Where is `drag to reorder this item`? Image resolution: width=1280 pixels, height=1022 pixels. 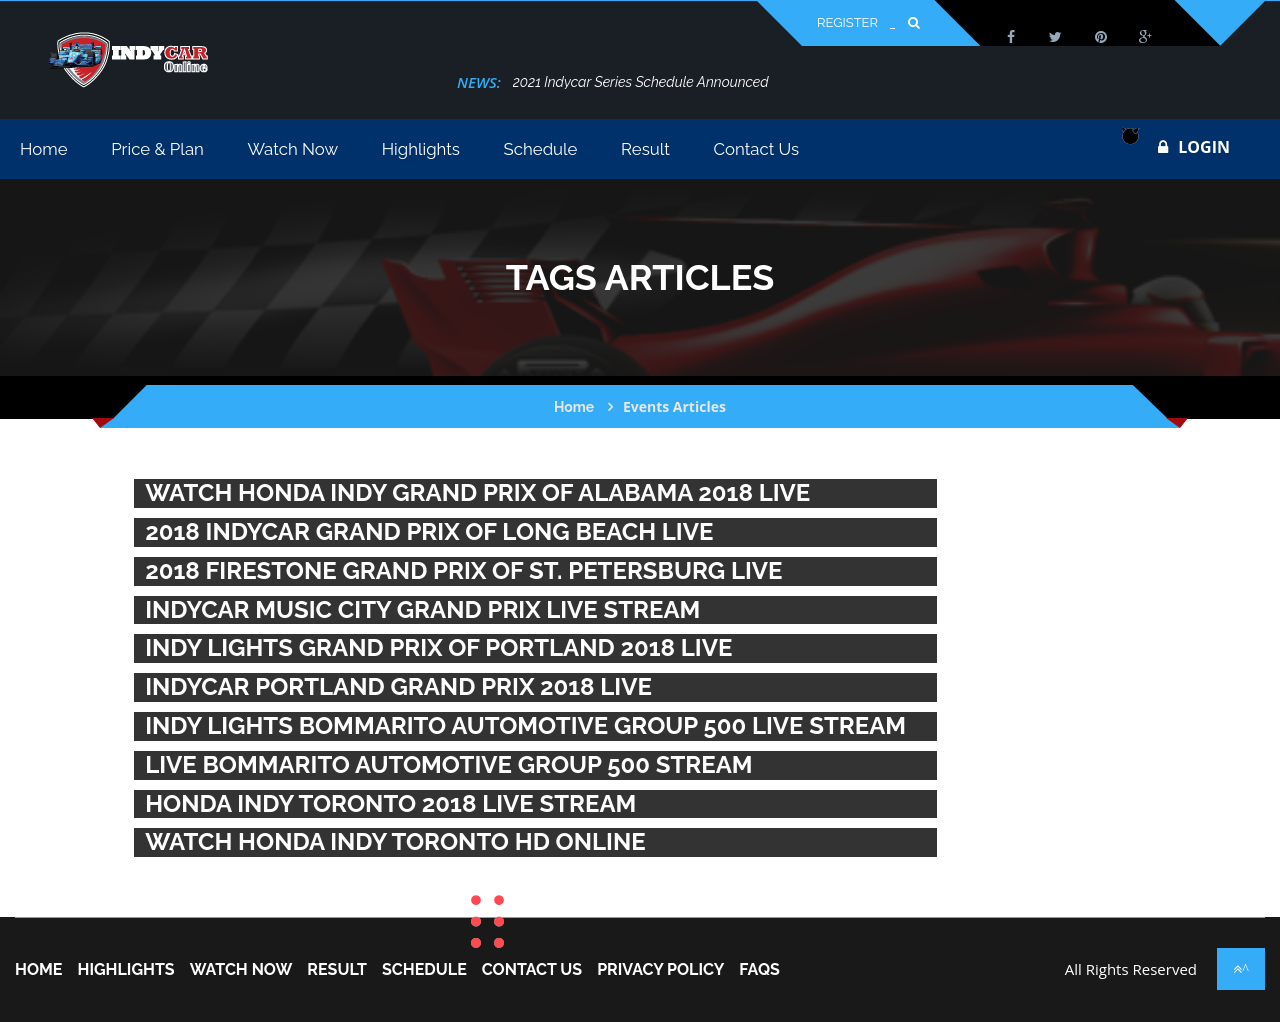
drag to reorder this item is located at coordinates (487, 921).